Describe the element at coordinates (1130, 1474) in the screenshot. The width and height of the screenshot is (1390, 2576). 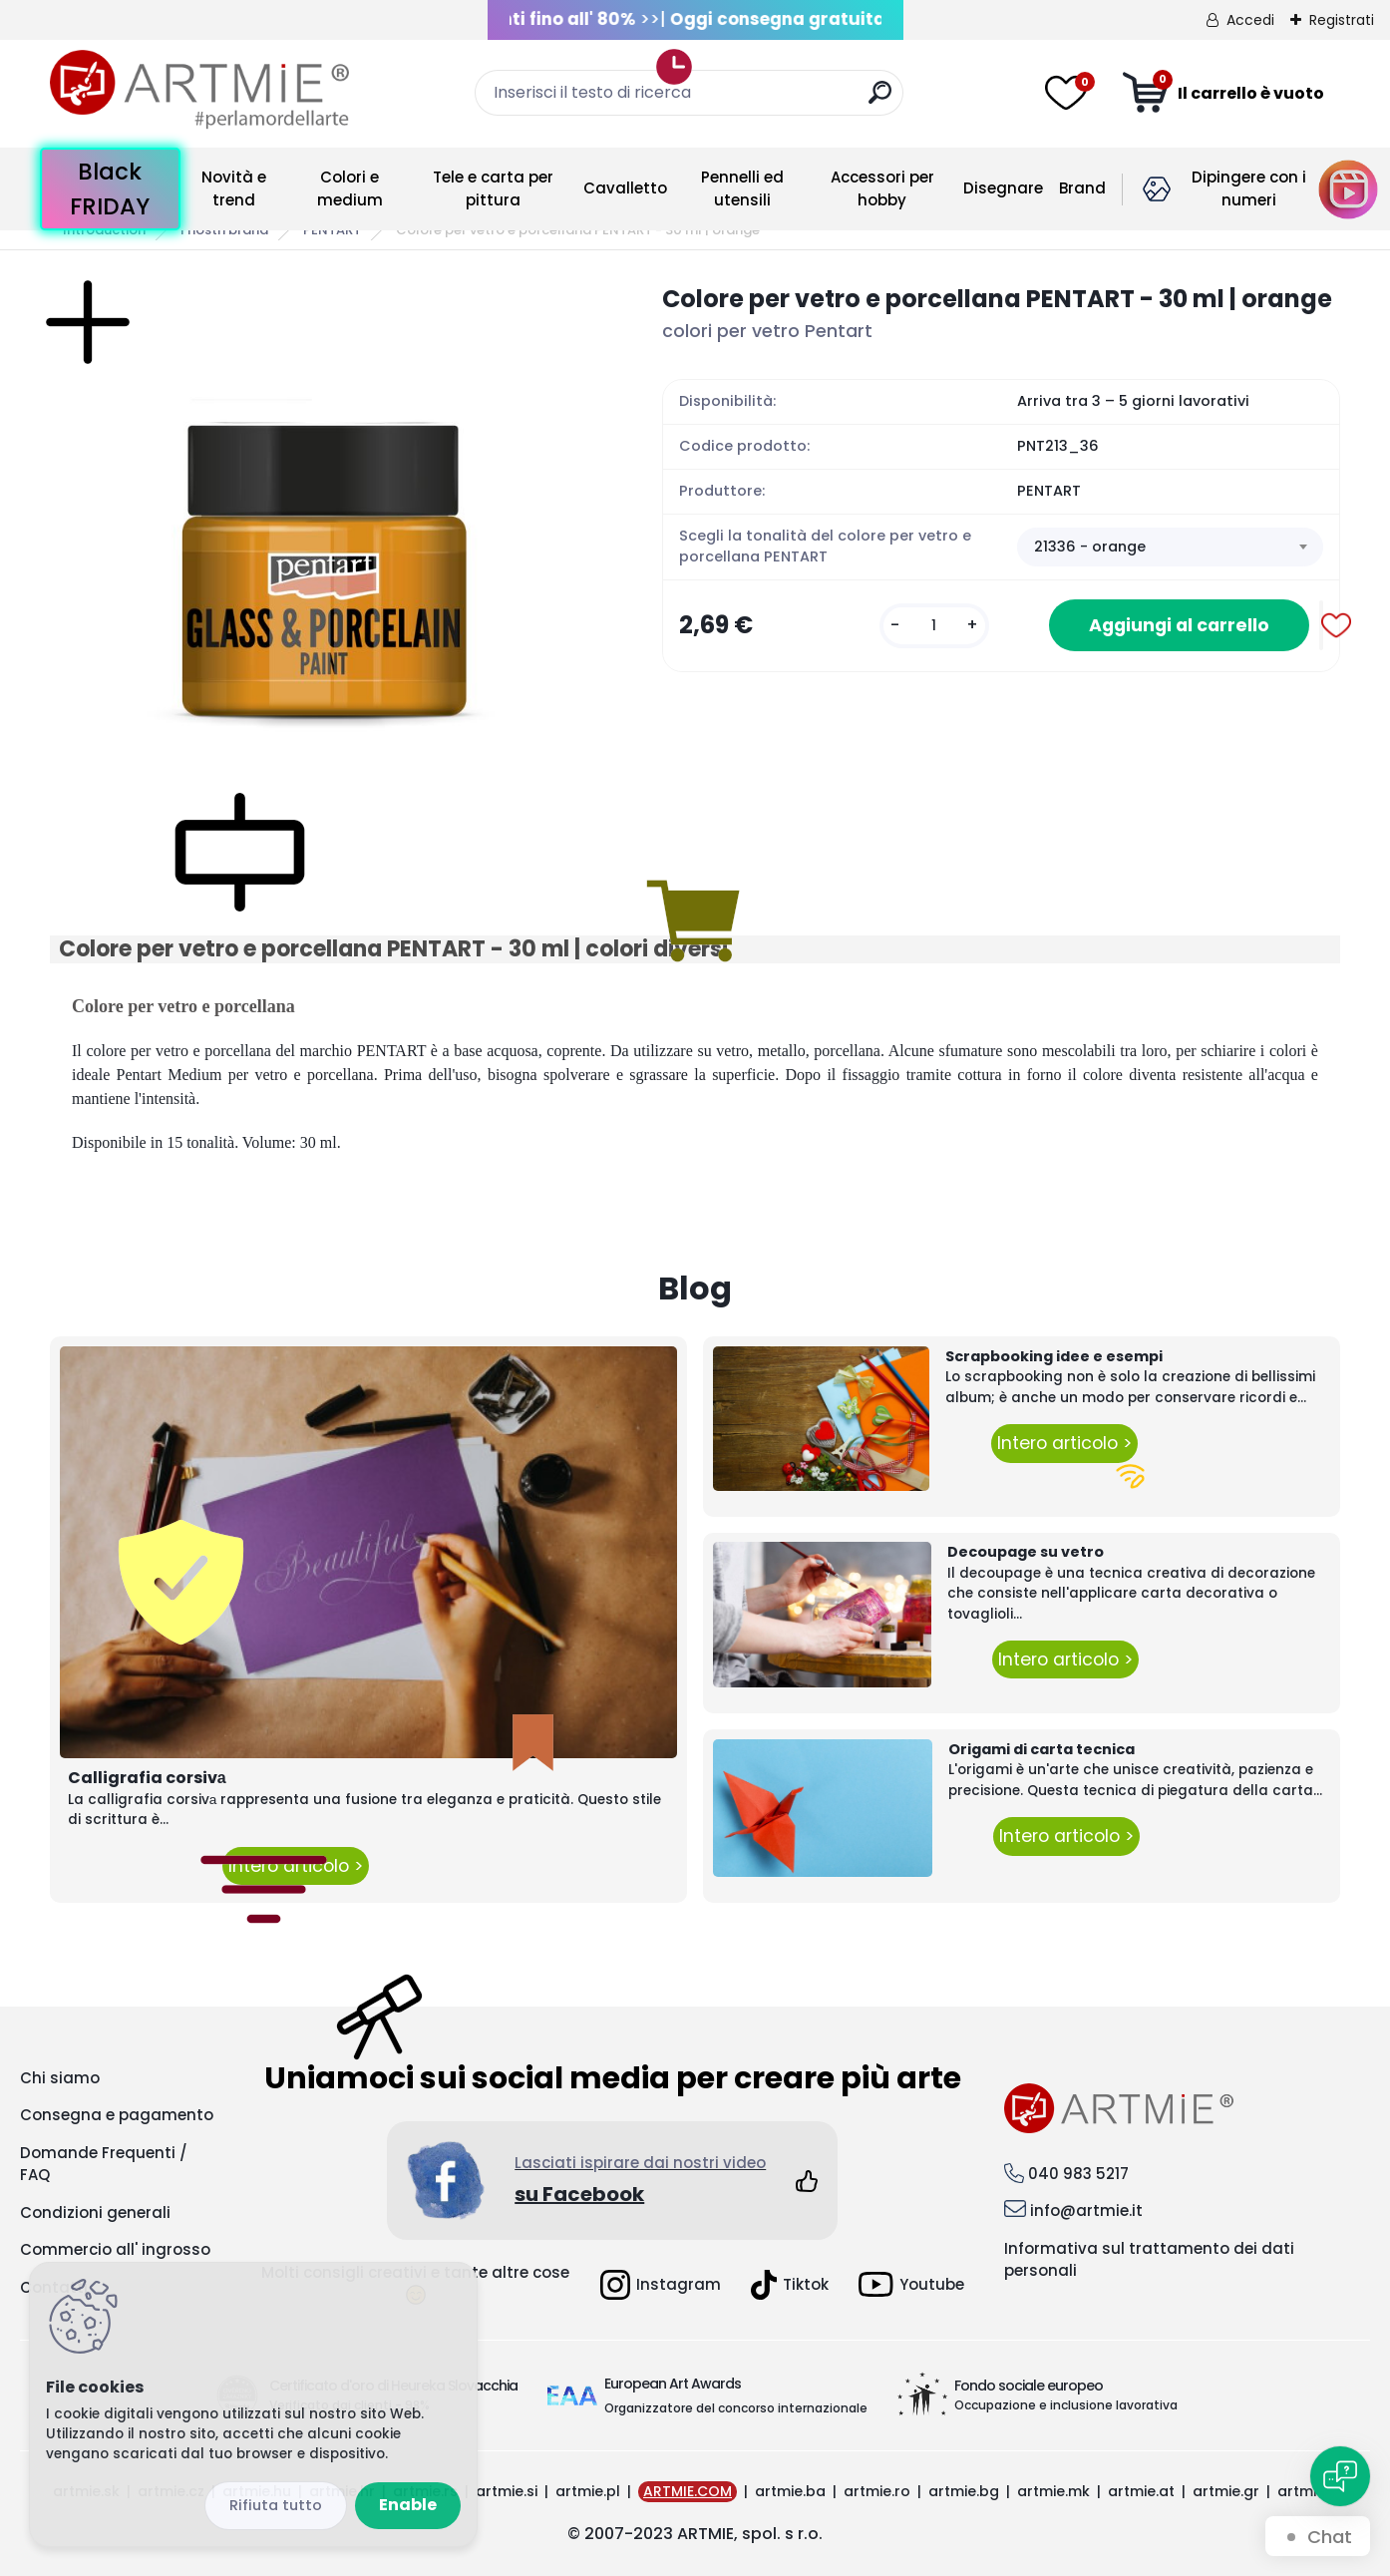
I see `edit or rename wifi network settings` at that location.